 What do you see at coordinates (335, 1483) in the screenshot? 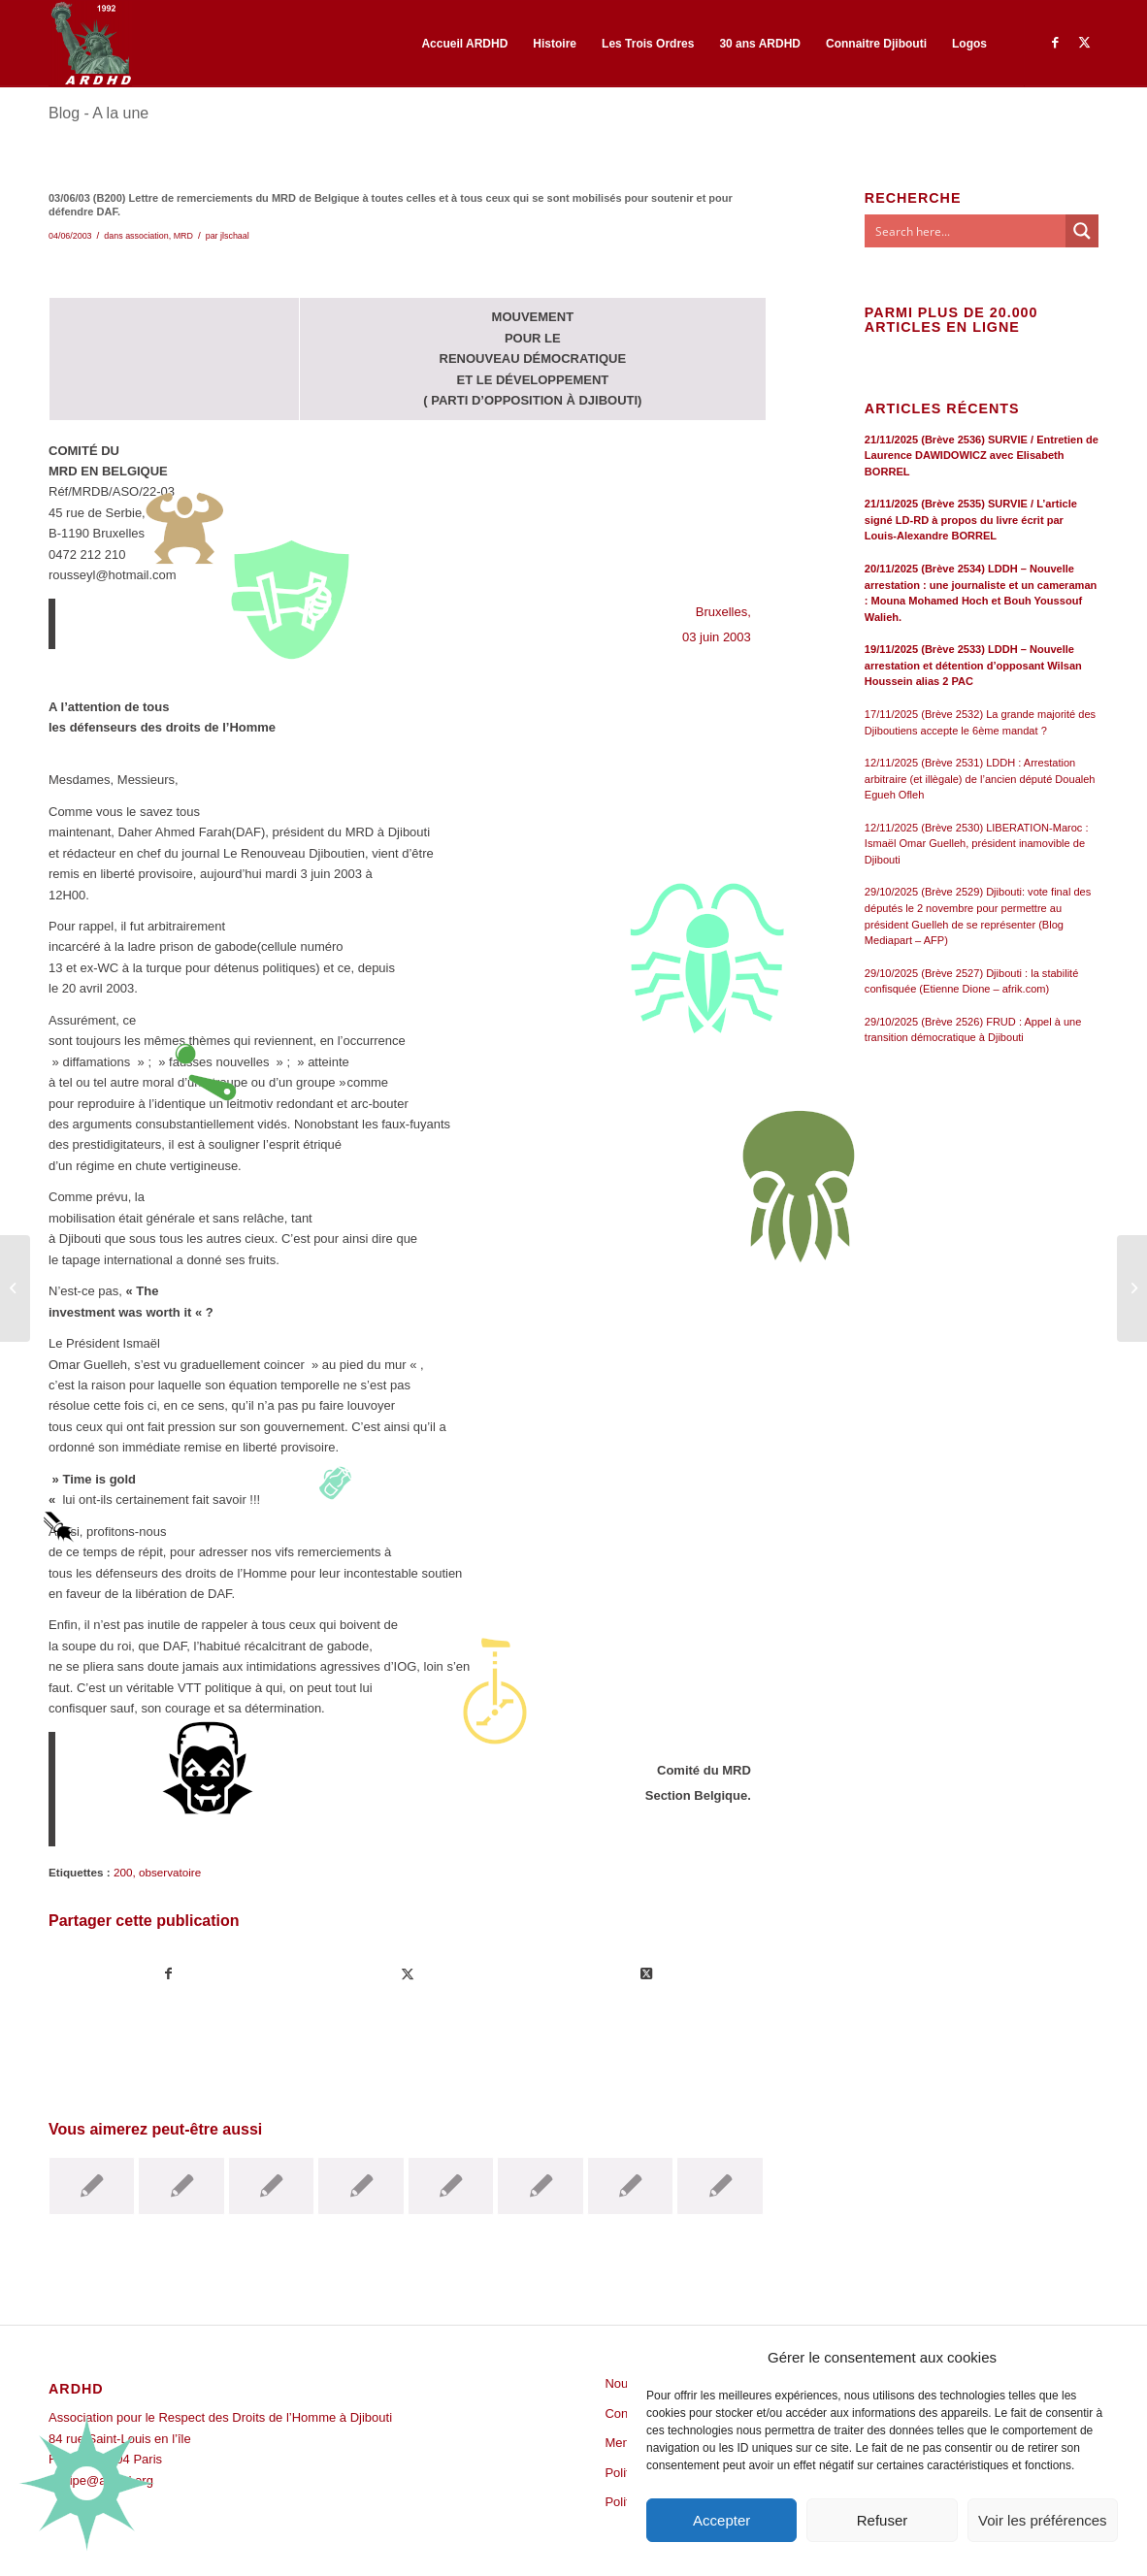
I see `access your inventory or stored items` at bounding box center [335, 1483].